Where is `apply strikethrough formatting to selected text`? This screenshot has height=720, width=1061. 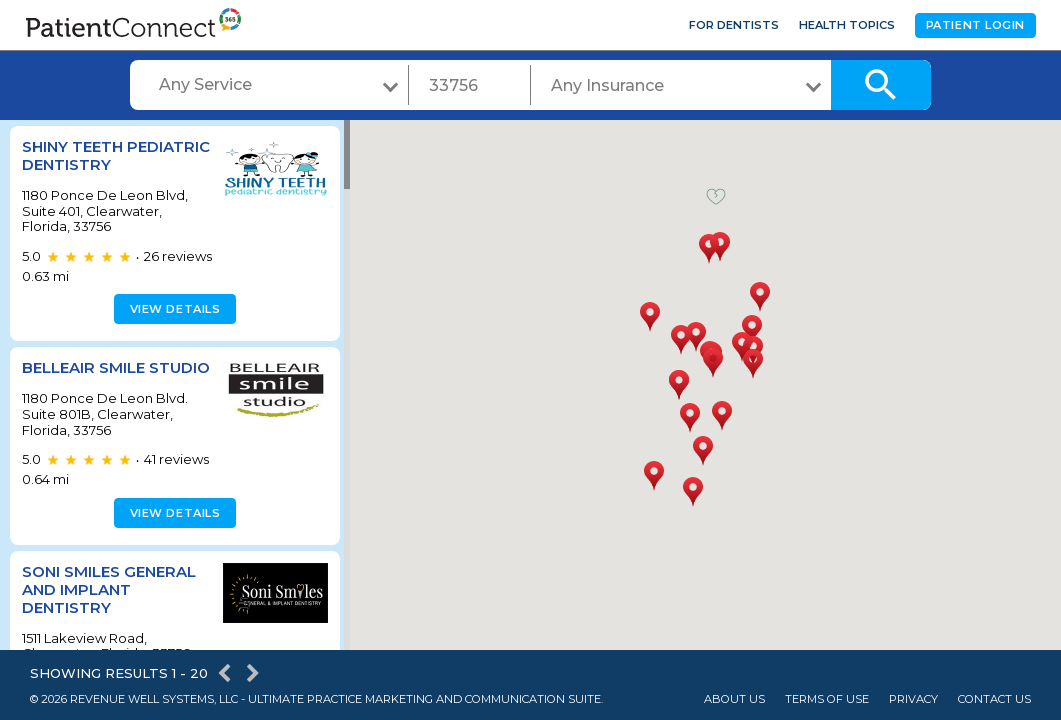
apply strikethrough formatting to selected text is located at coordinates (245, 603).